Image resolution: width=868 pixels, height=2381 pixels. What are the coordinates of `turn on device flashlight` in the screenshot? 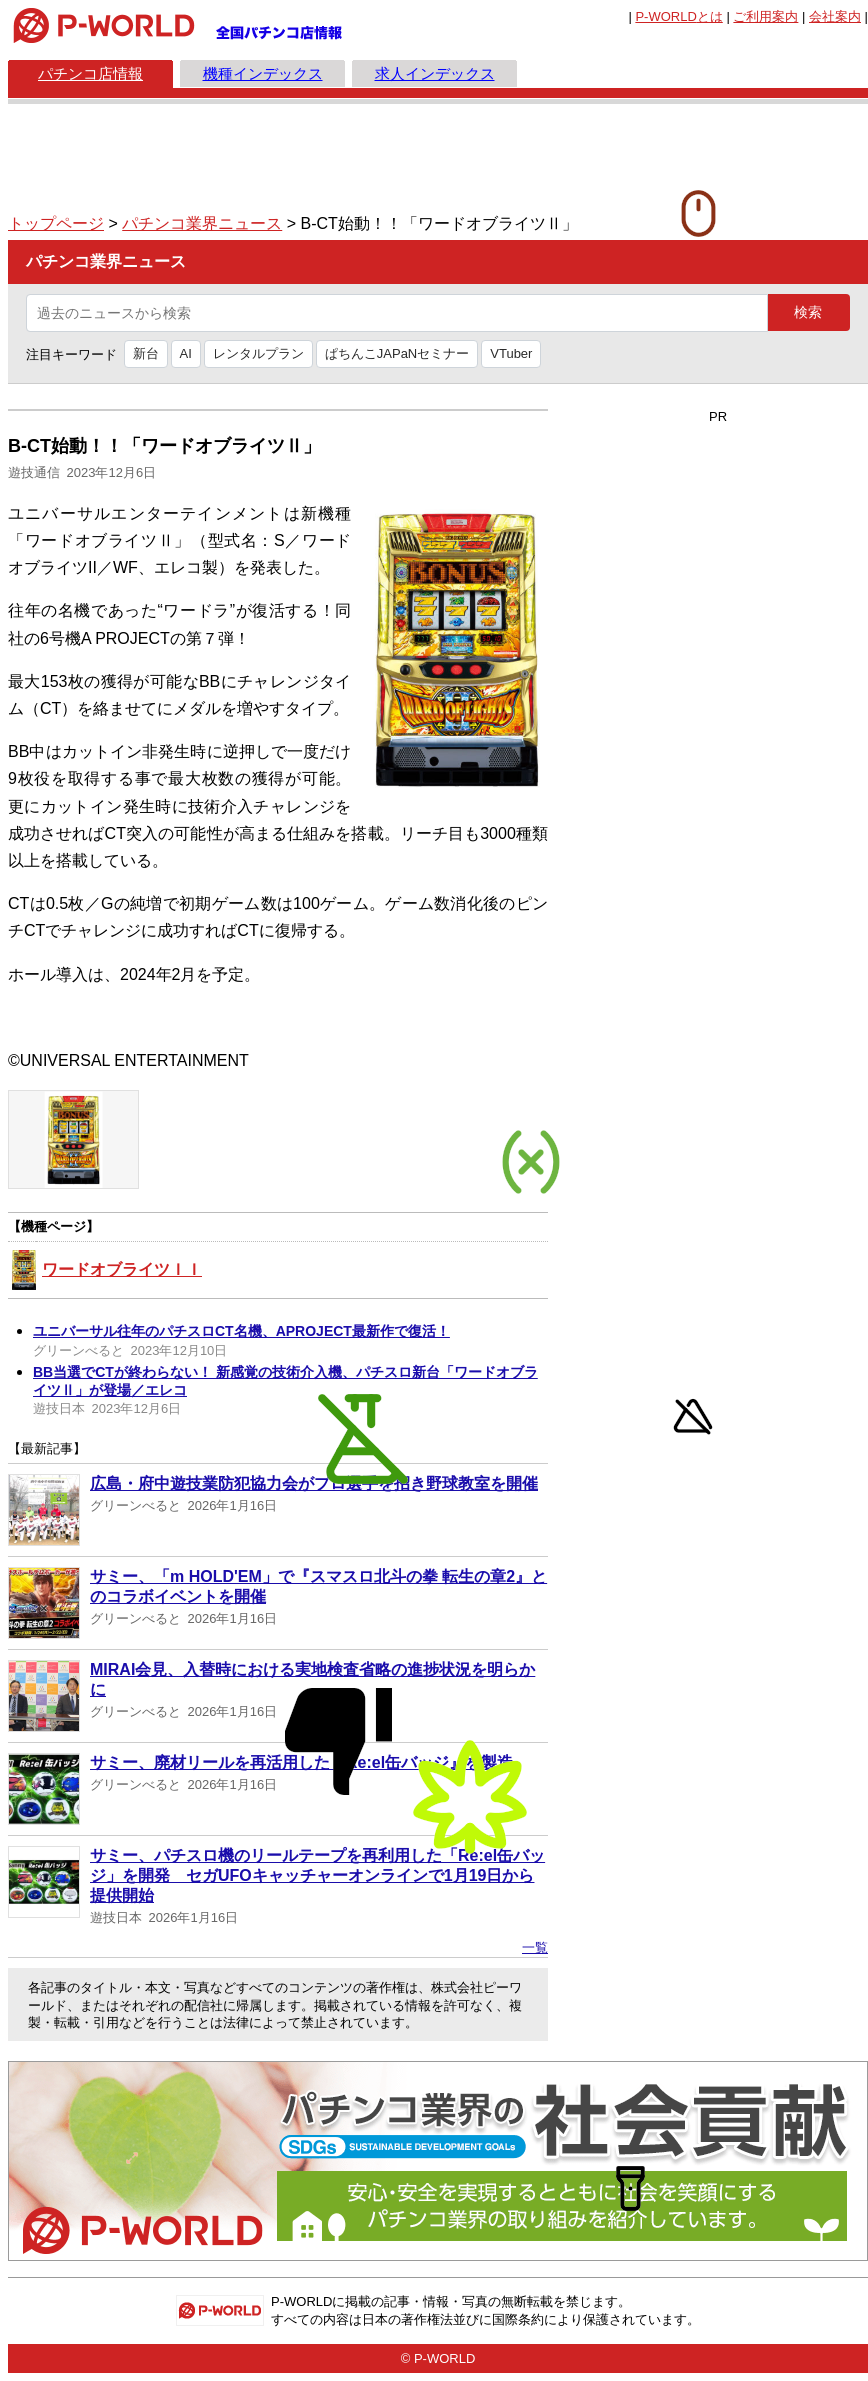 It's located at (630, 2188).